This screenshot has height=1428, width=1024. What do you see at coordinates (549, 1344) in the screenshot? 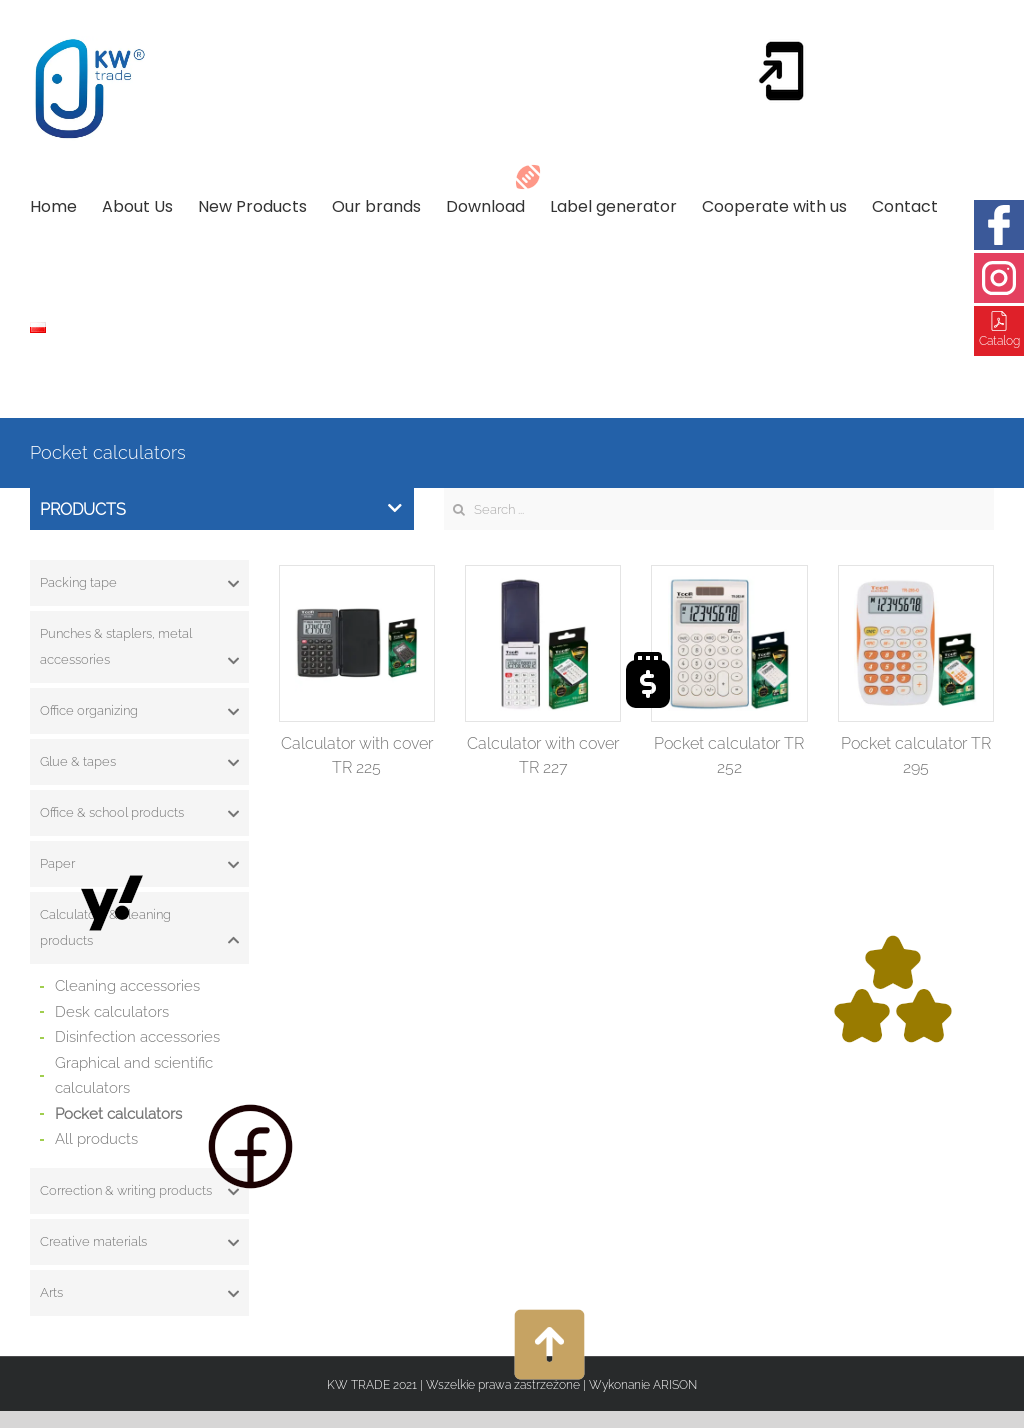
I see `upload a file or content` at bounding box center [549, 1344].